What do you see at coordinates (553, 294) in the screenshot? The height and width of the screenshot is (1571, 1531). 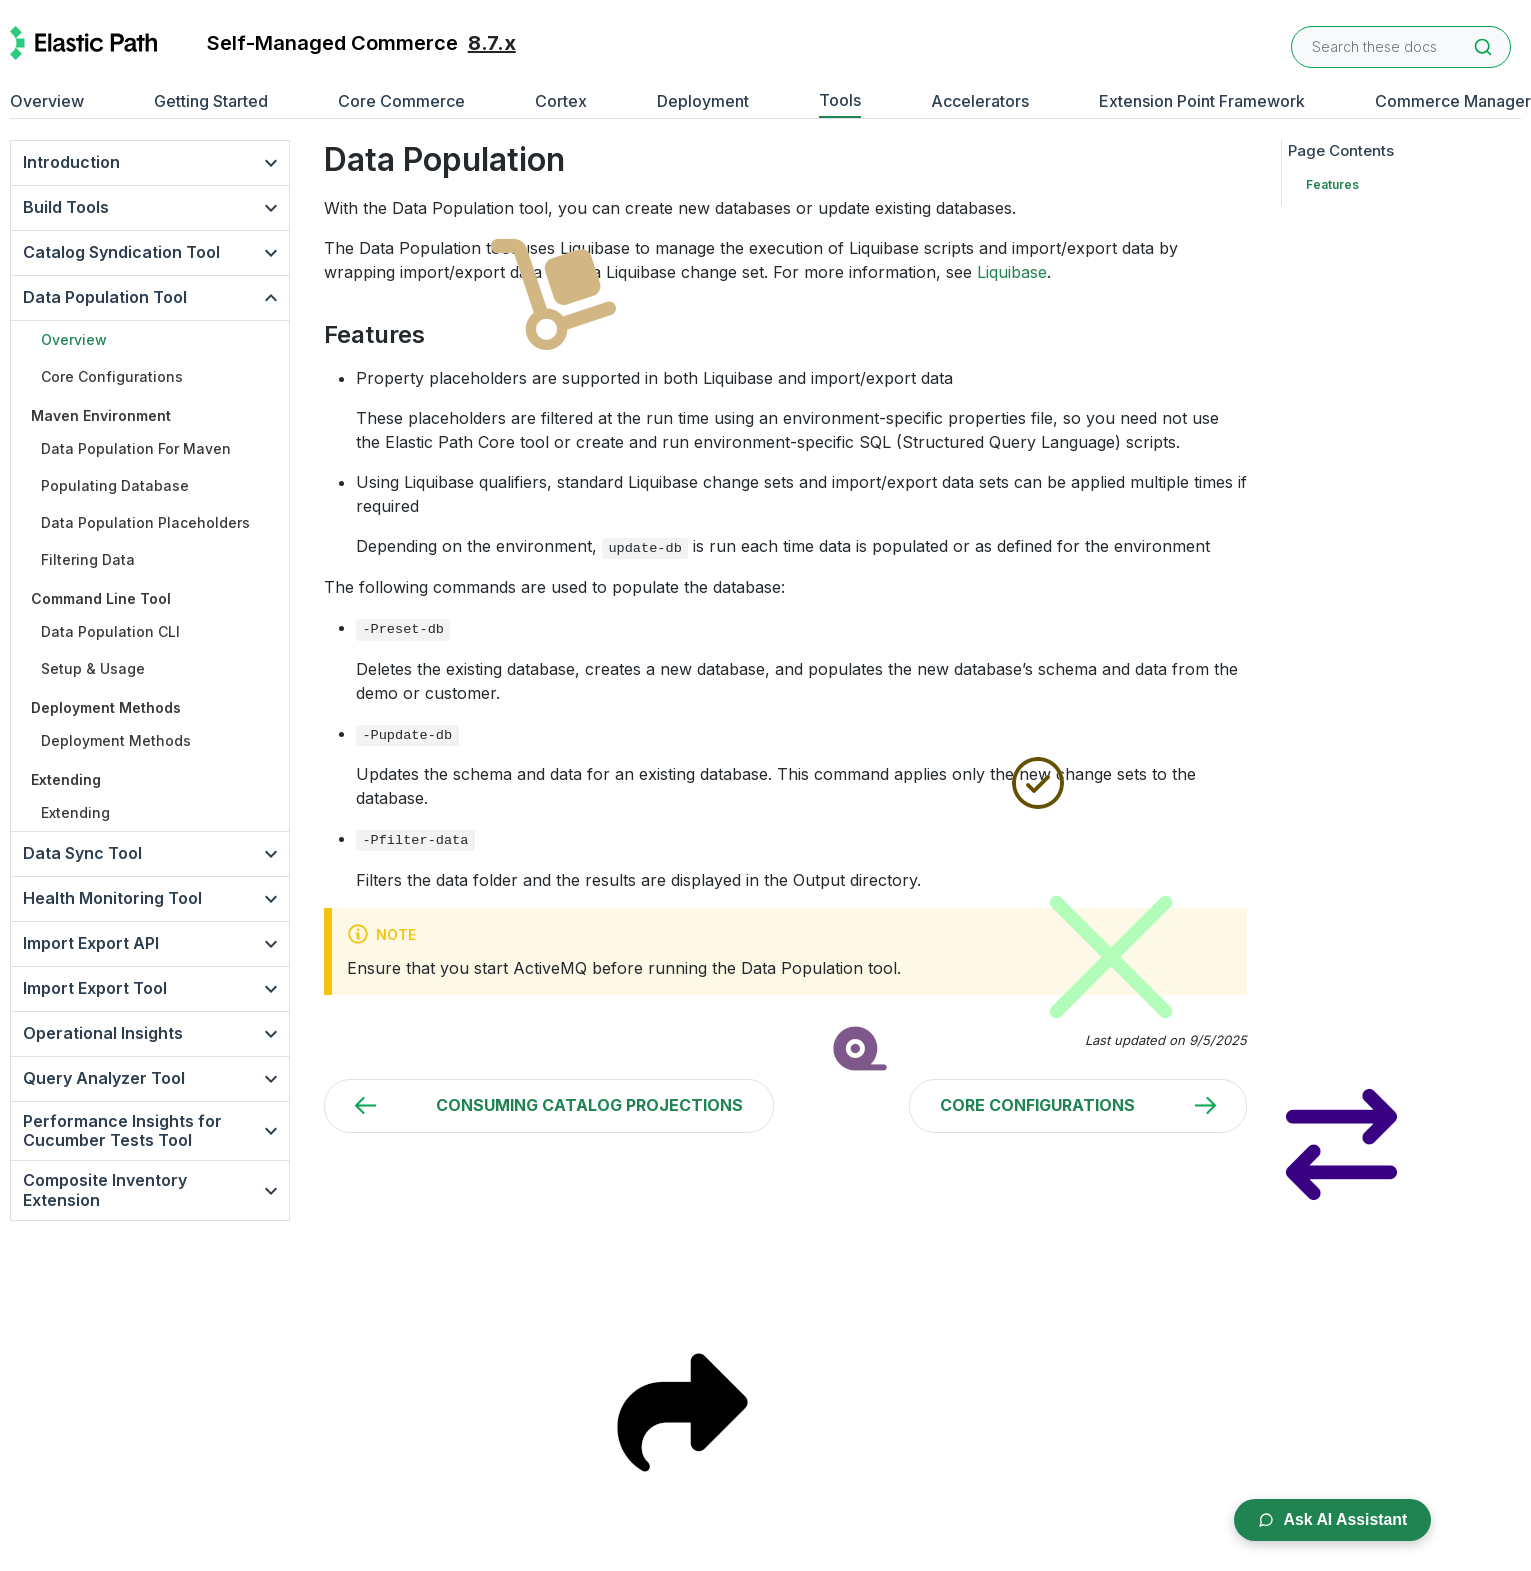 I see `shipping or delivery in progress` at bounding box center [553, 294].